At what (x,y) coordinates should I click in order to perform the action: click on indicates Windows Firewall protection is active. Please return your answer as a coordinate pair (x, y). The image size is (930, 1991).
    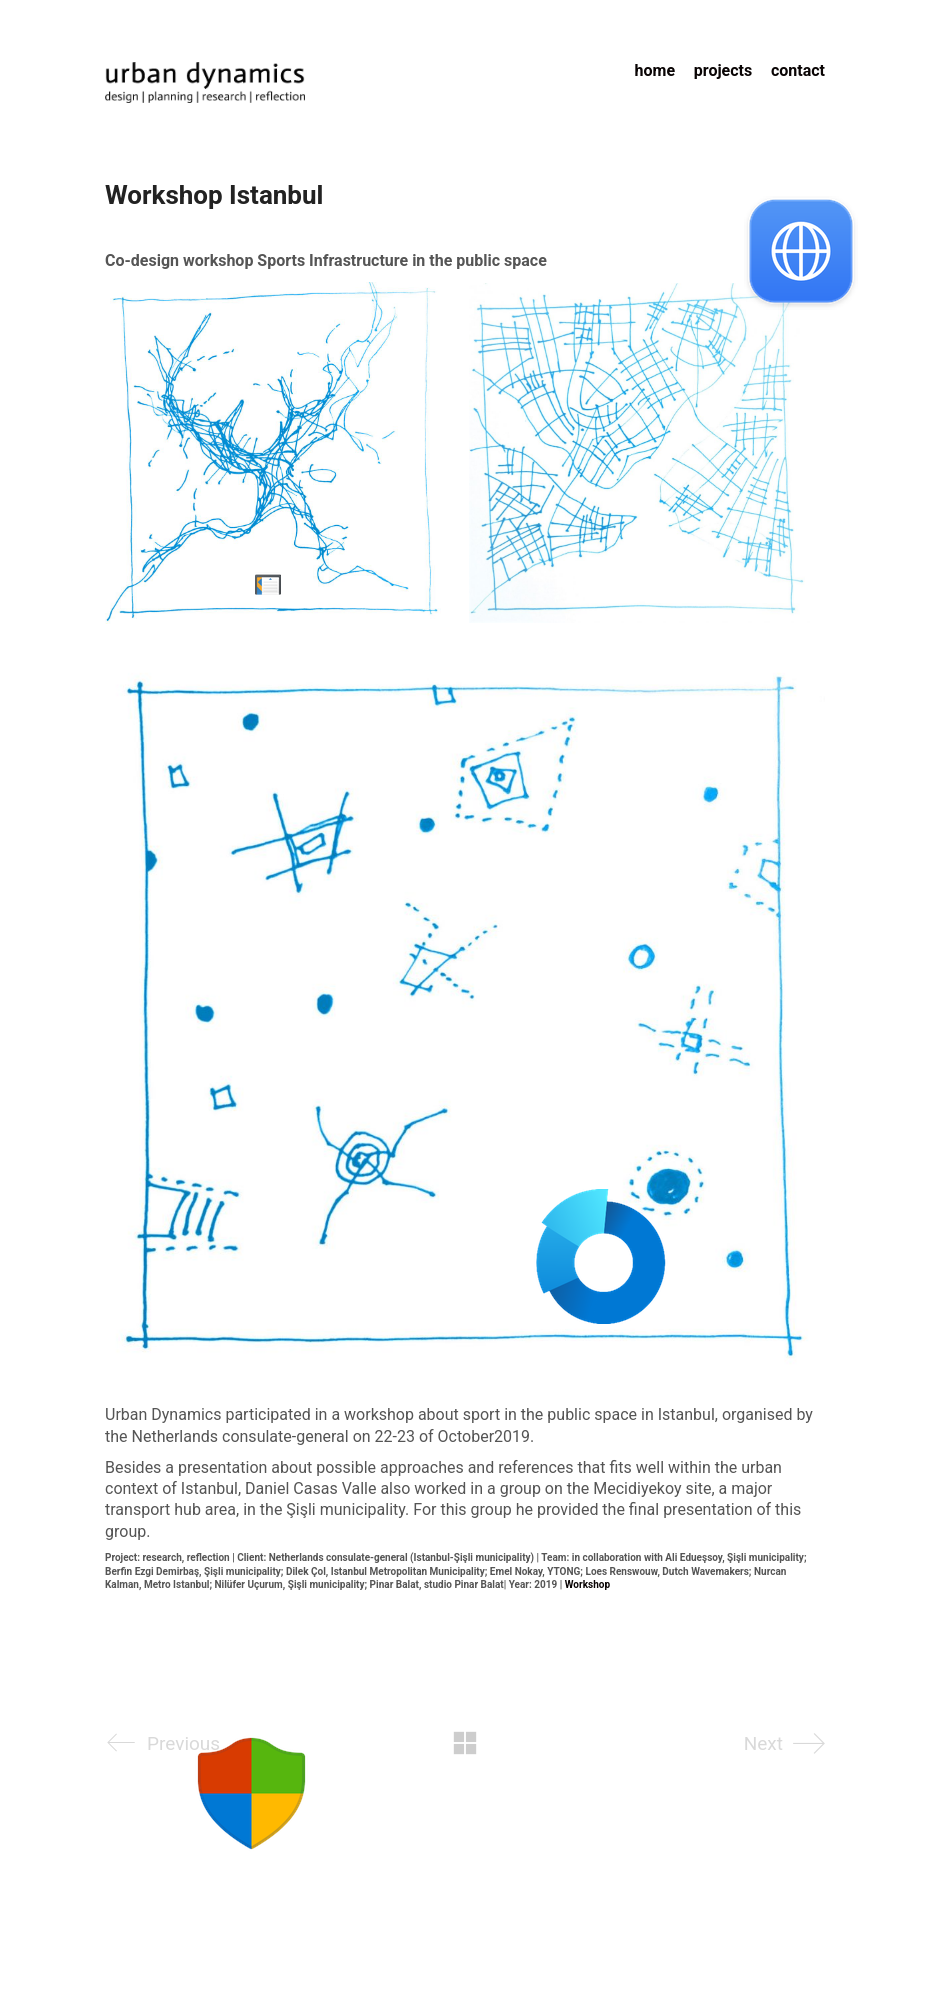
    Looking at the image, I should click on (251, 1793).